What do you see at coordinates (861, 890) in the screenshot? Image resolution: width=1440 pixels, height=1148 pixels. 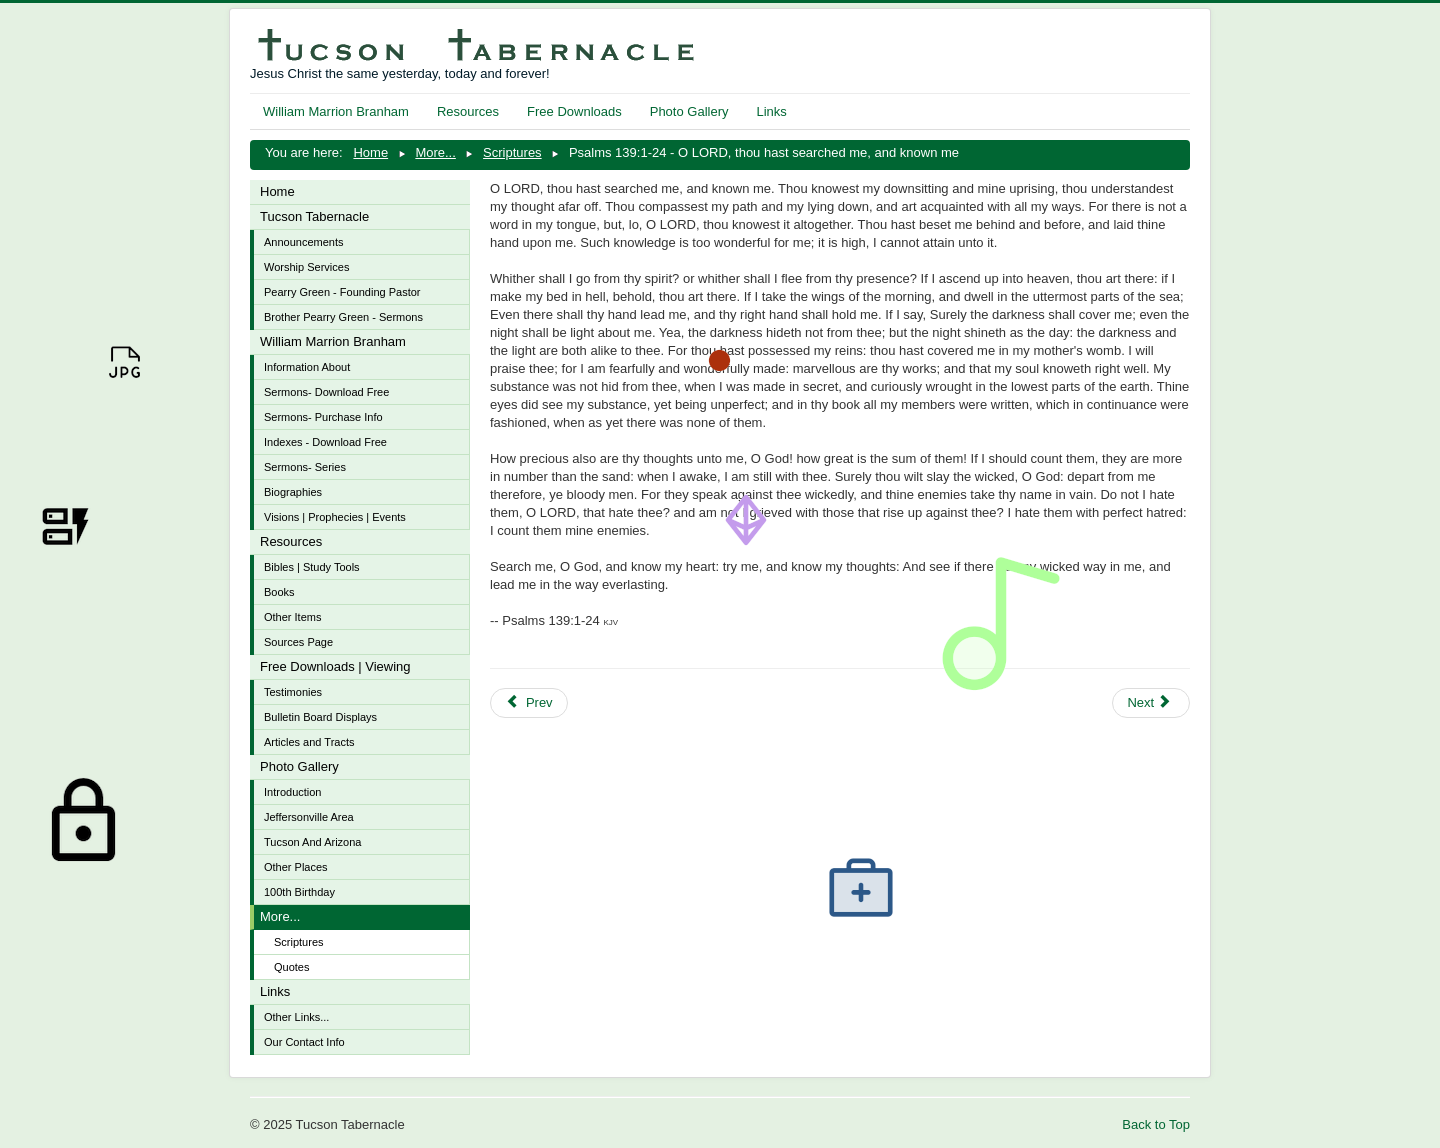 I see `access medical or health resources` at bounding box center [861, 890].